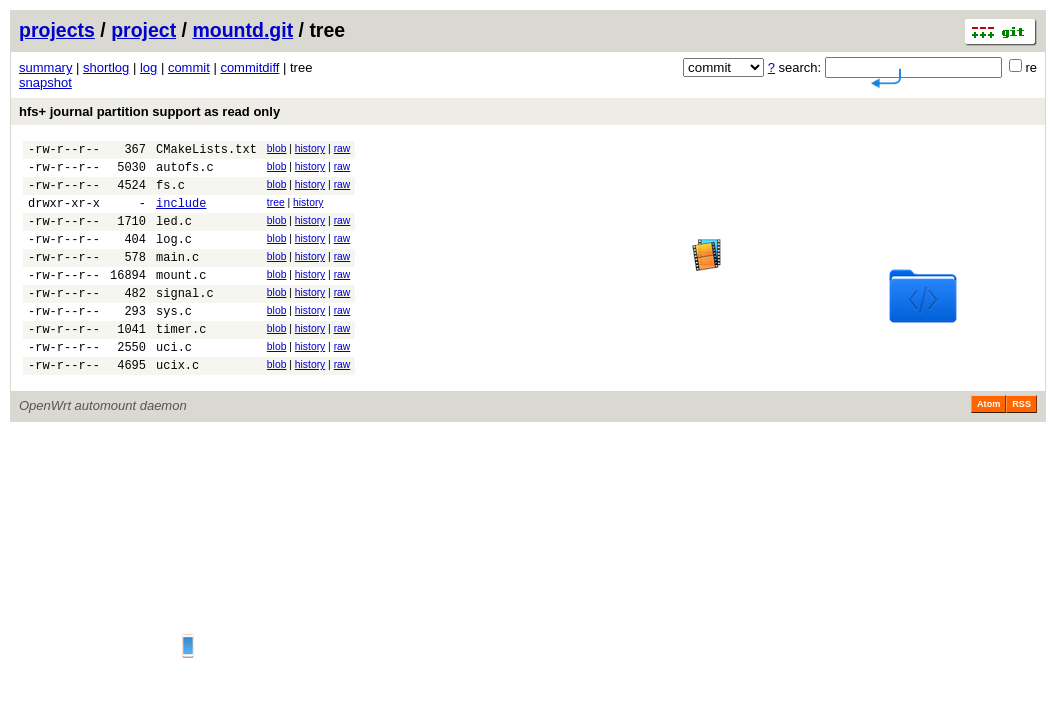  I want to click on reply to an email message, so click(885, 76).